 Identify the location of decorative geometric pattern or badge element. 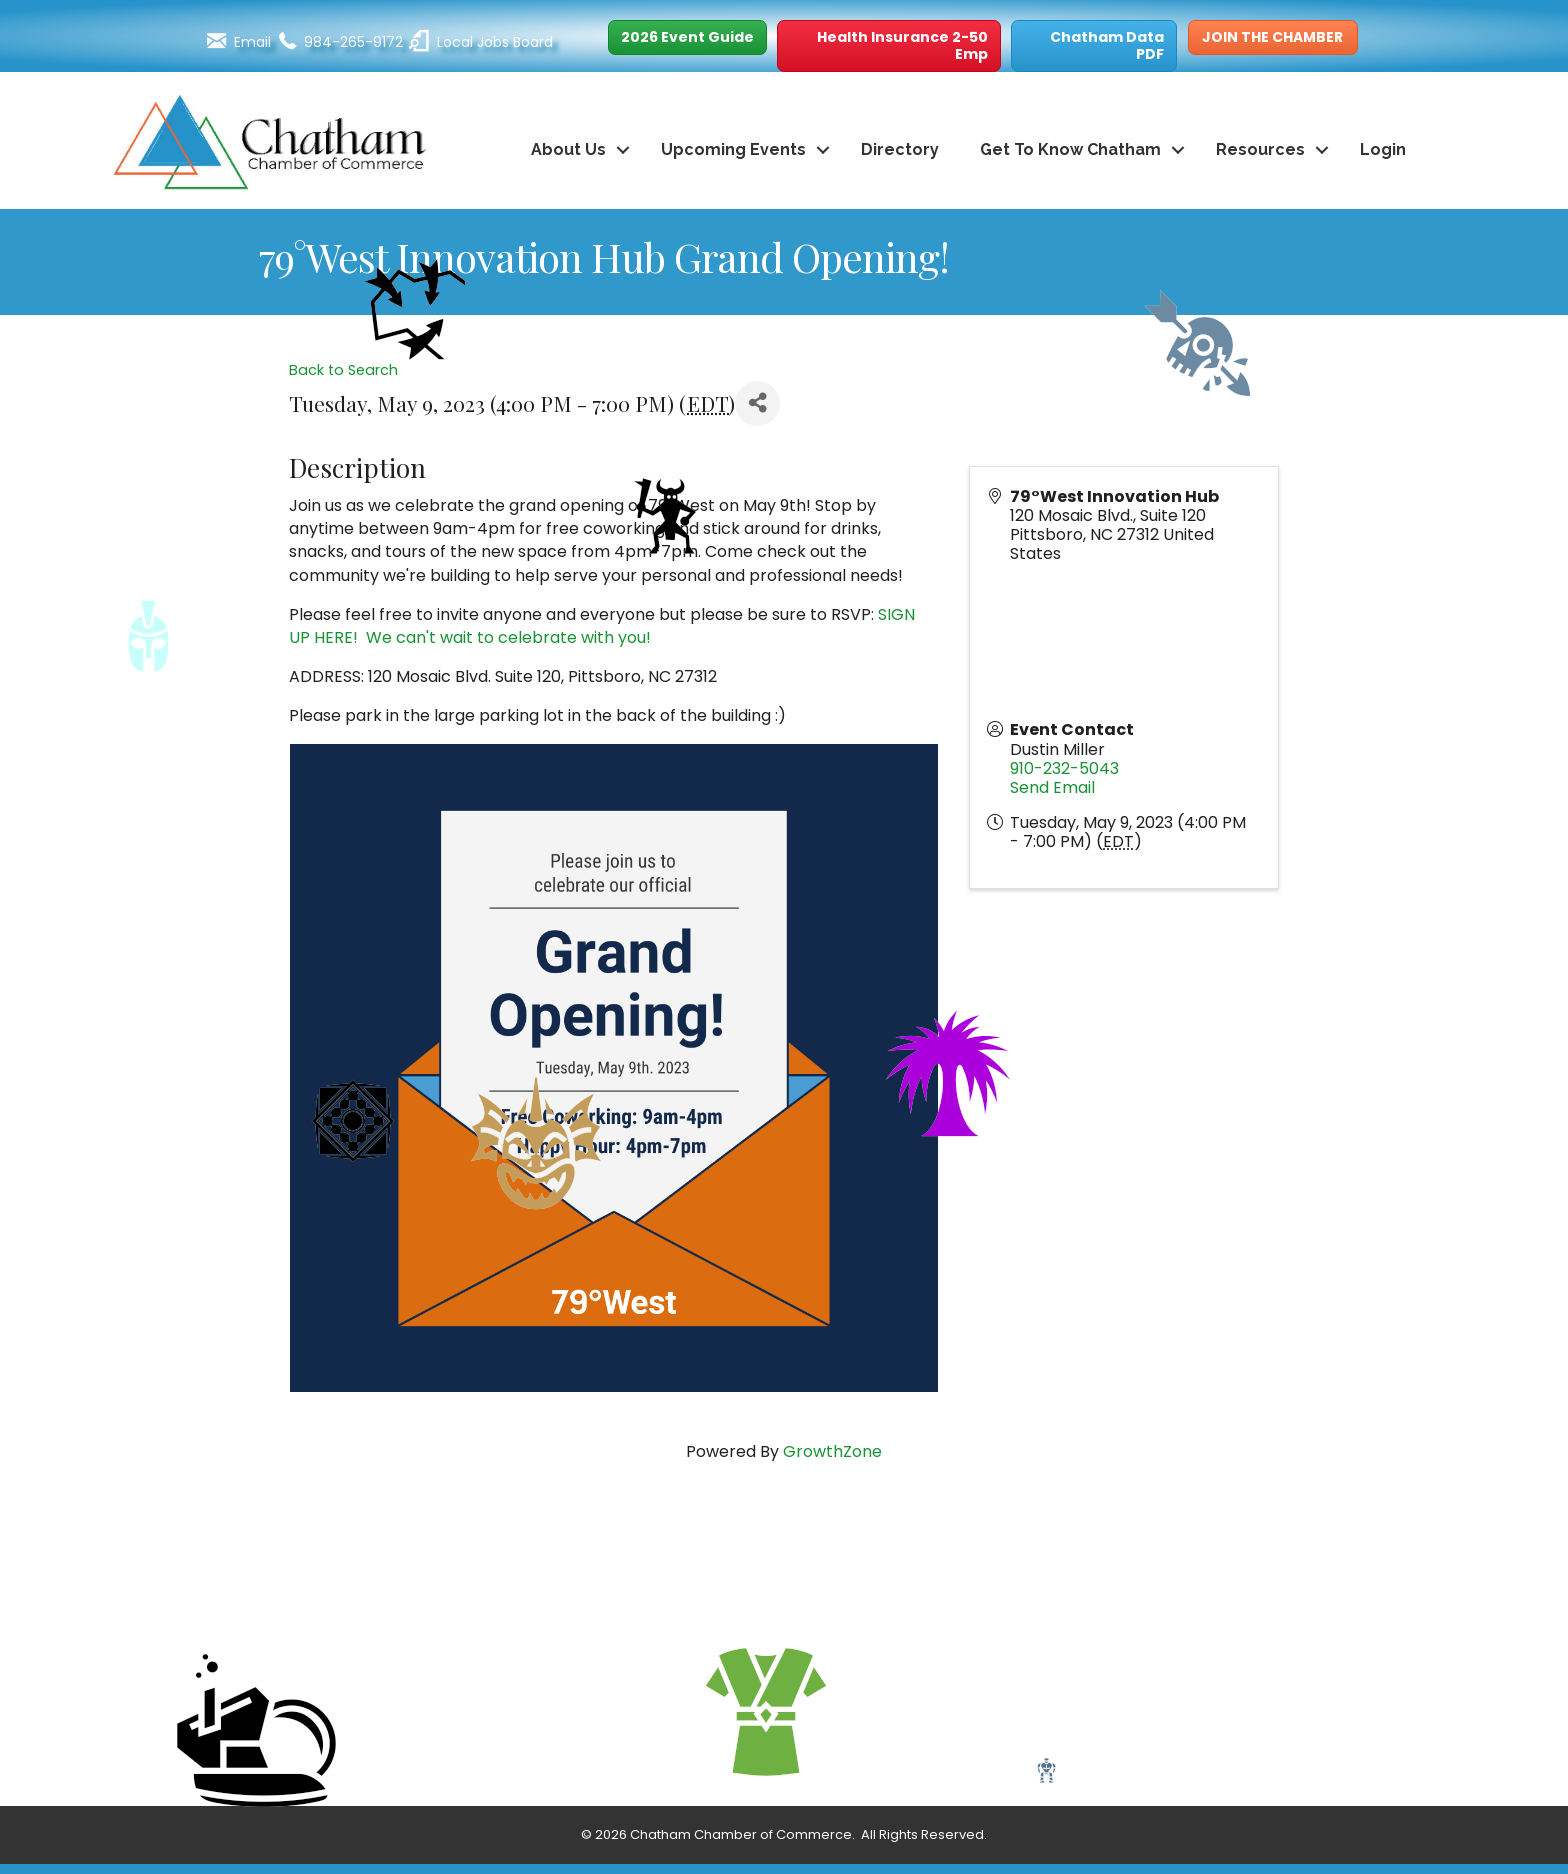
(353, 1121).